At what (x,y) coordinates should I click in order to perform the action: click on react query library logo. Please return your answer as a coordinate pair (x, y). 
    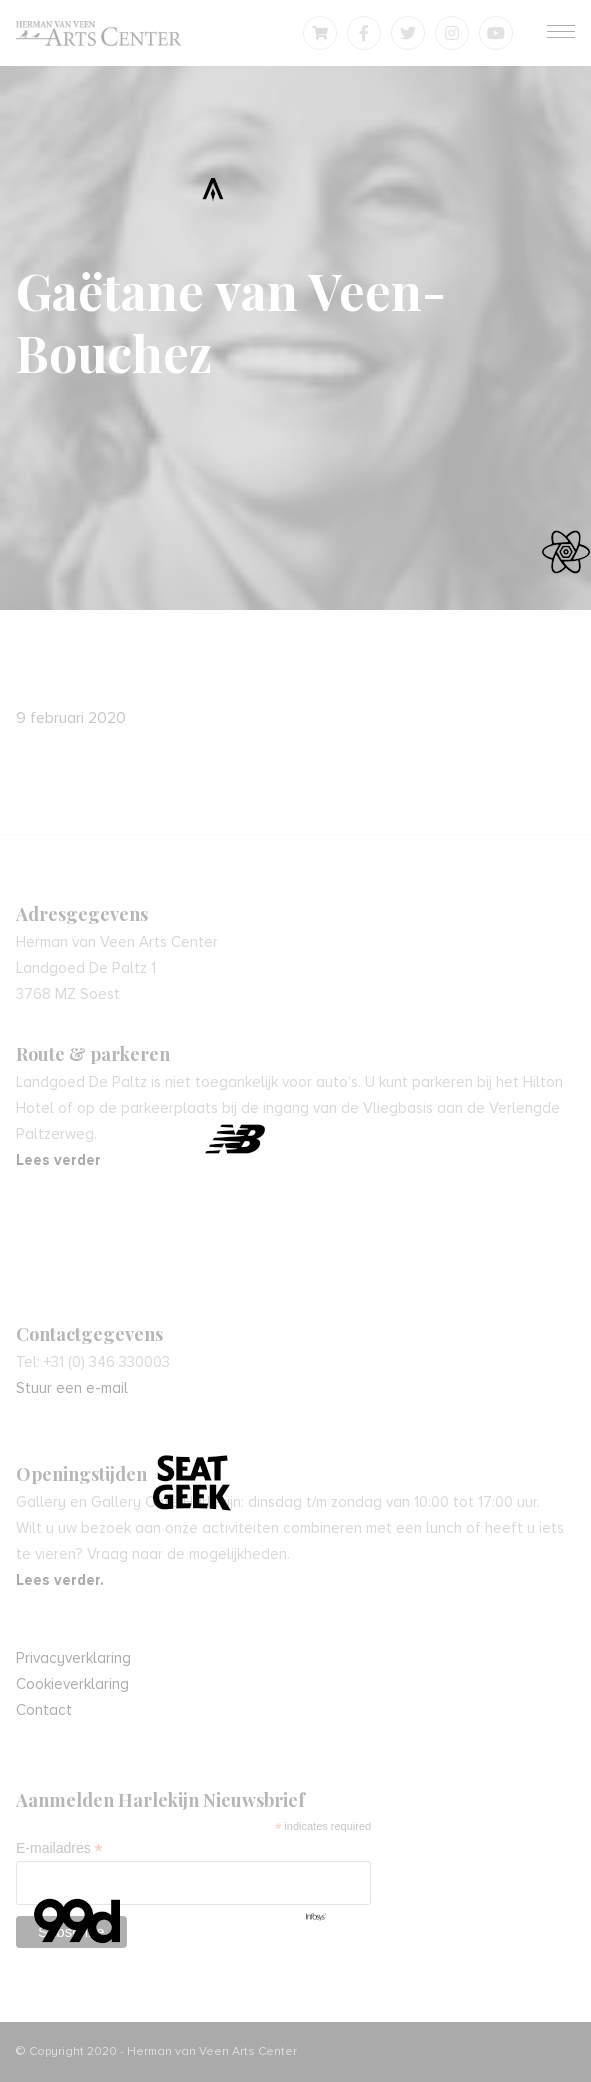
    Looking at the image, I should click on (566, 552).